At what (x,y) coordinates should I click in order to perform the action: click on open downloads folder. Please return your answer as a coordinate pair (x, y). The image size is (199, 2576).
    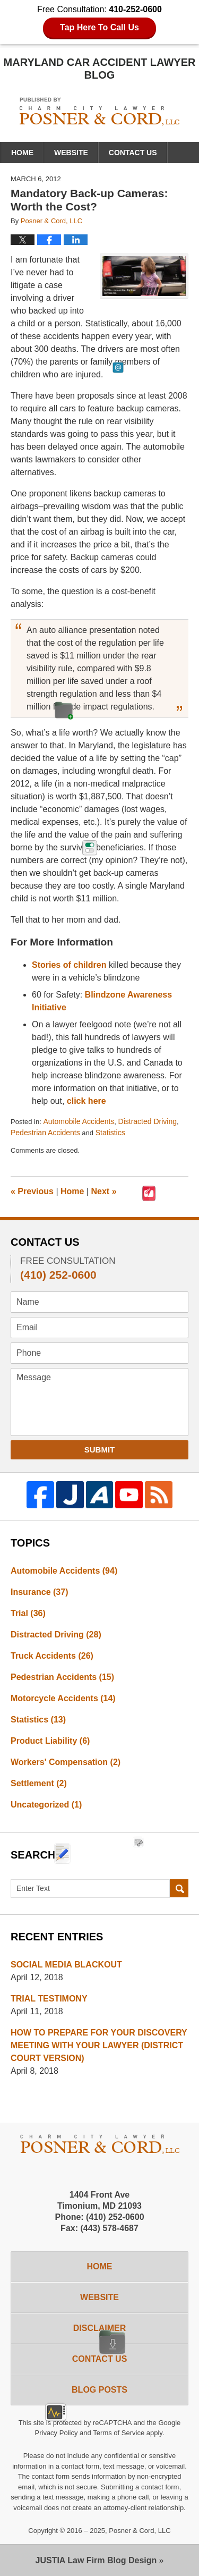
    Looking at the image, I should click on (112, 2342).